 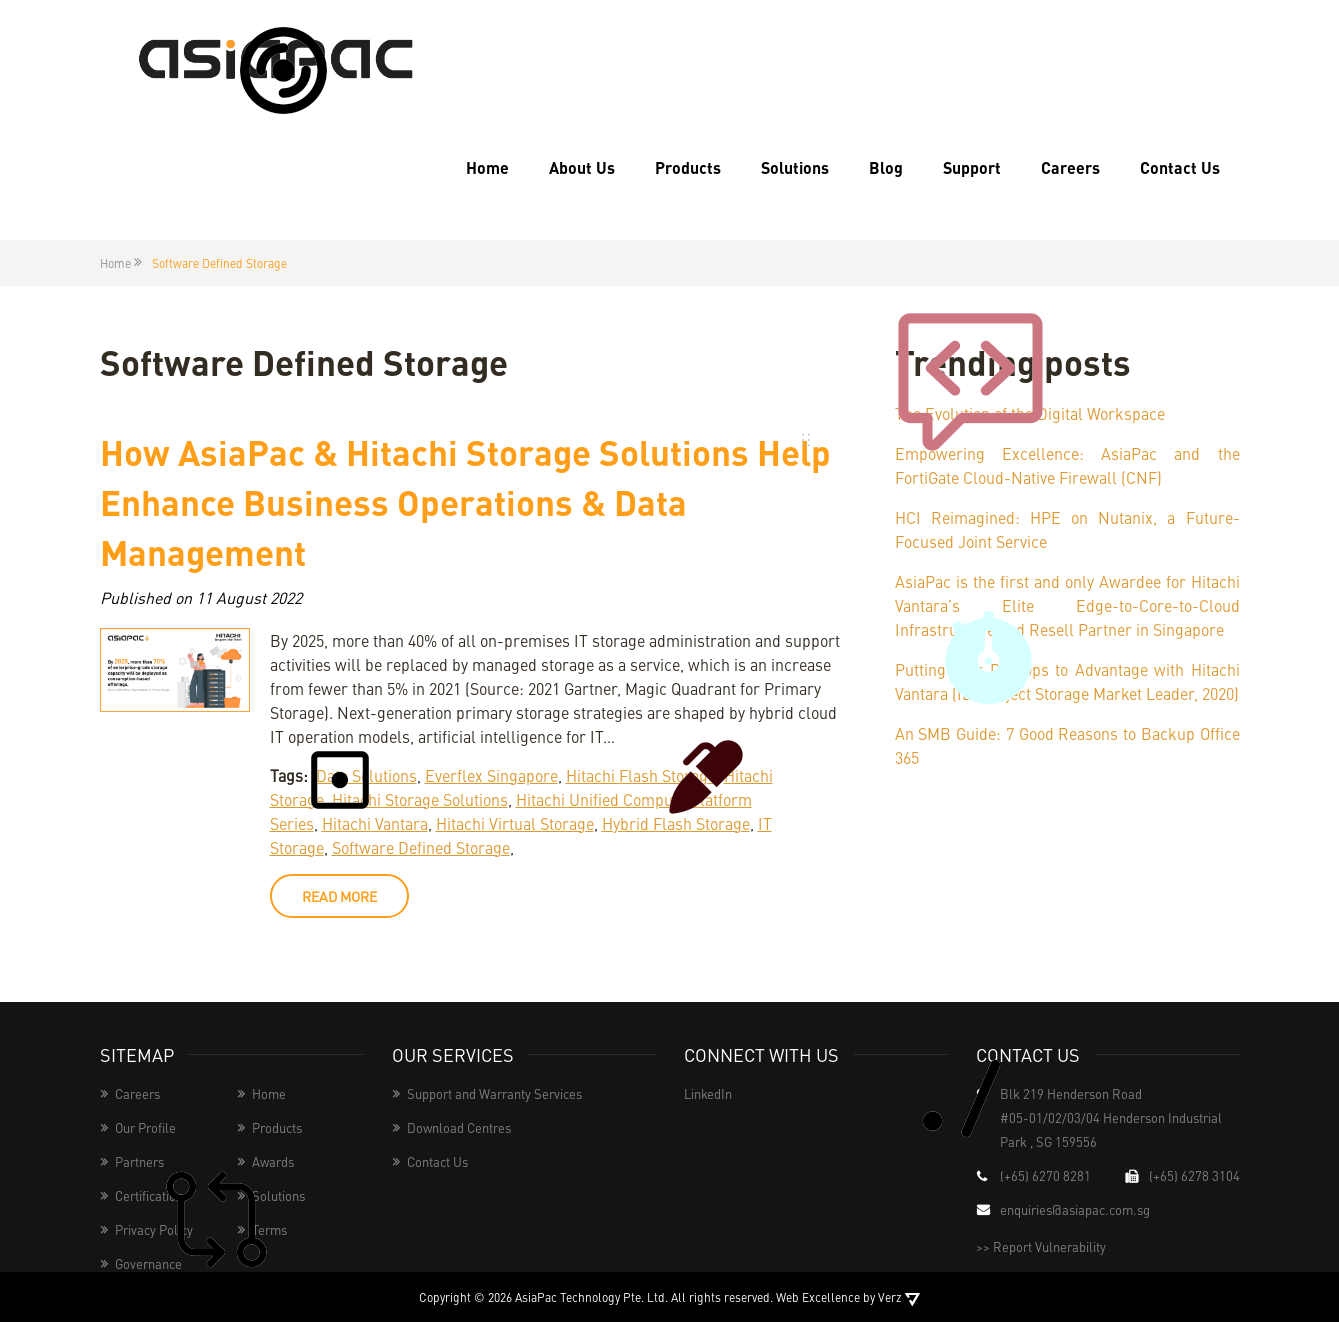 What do you see at coordinates (806, 440) in the screenshot?
I see `drag to reorder items in a list` at bounding box center [806, 440].